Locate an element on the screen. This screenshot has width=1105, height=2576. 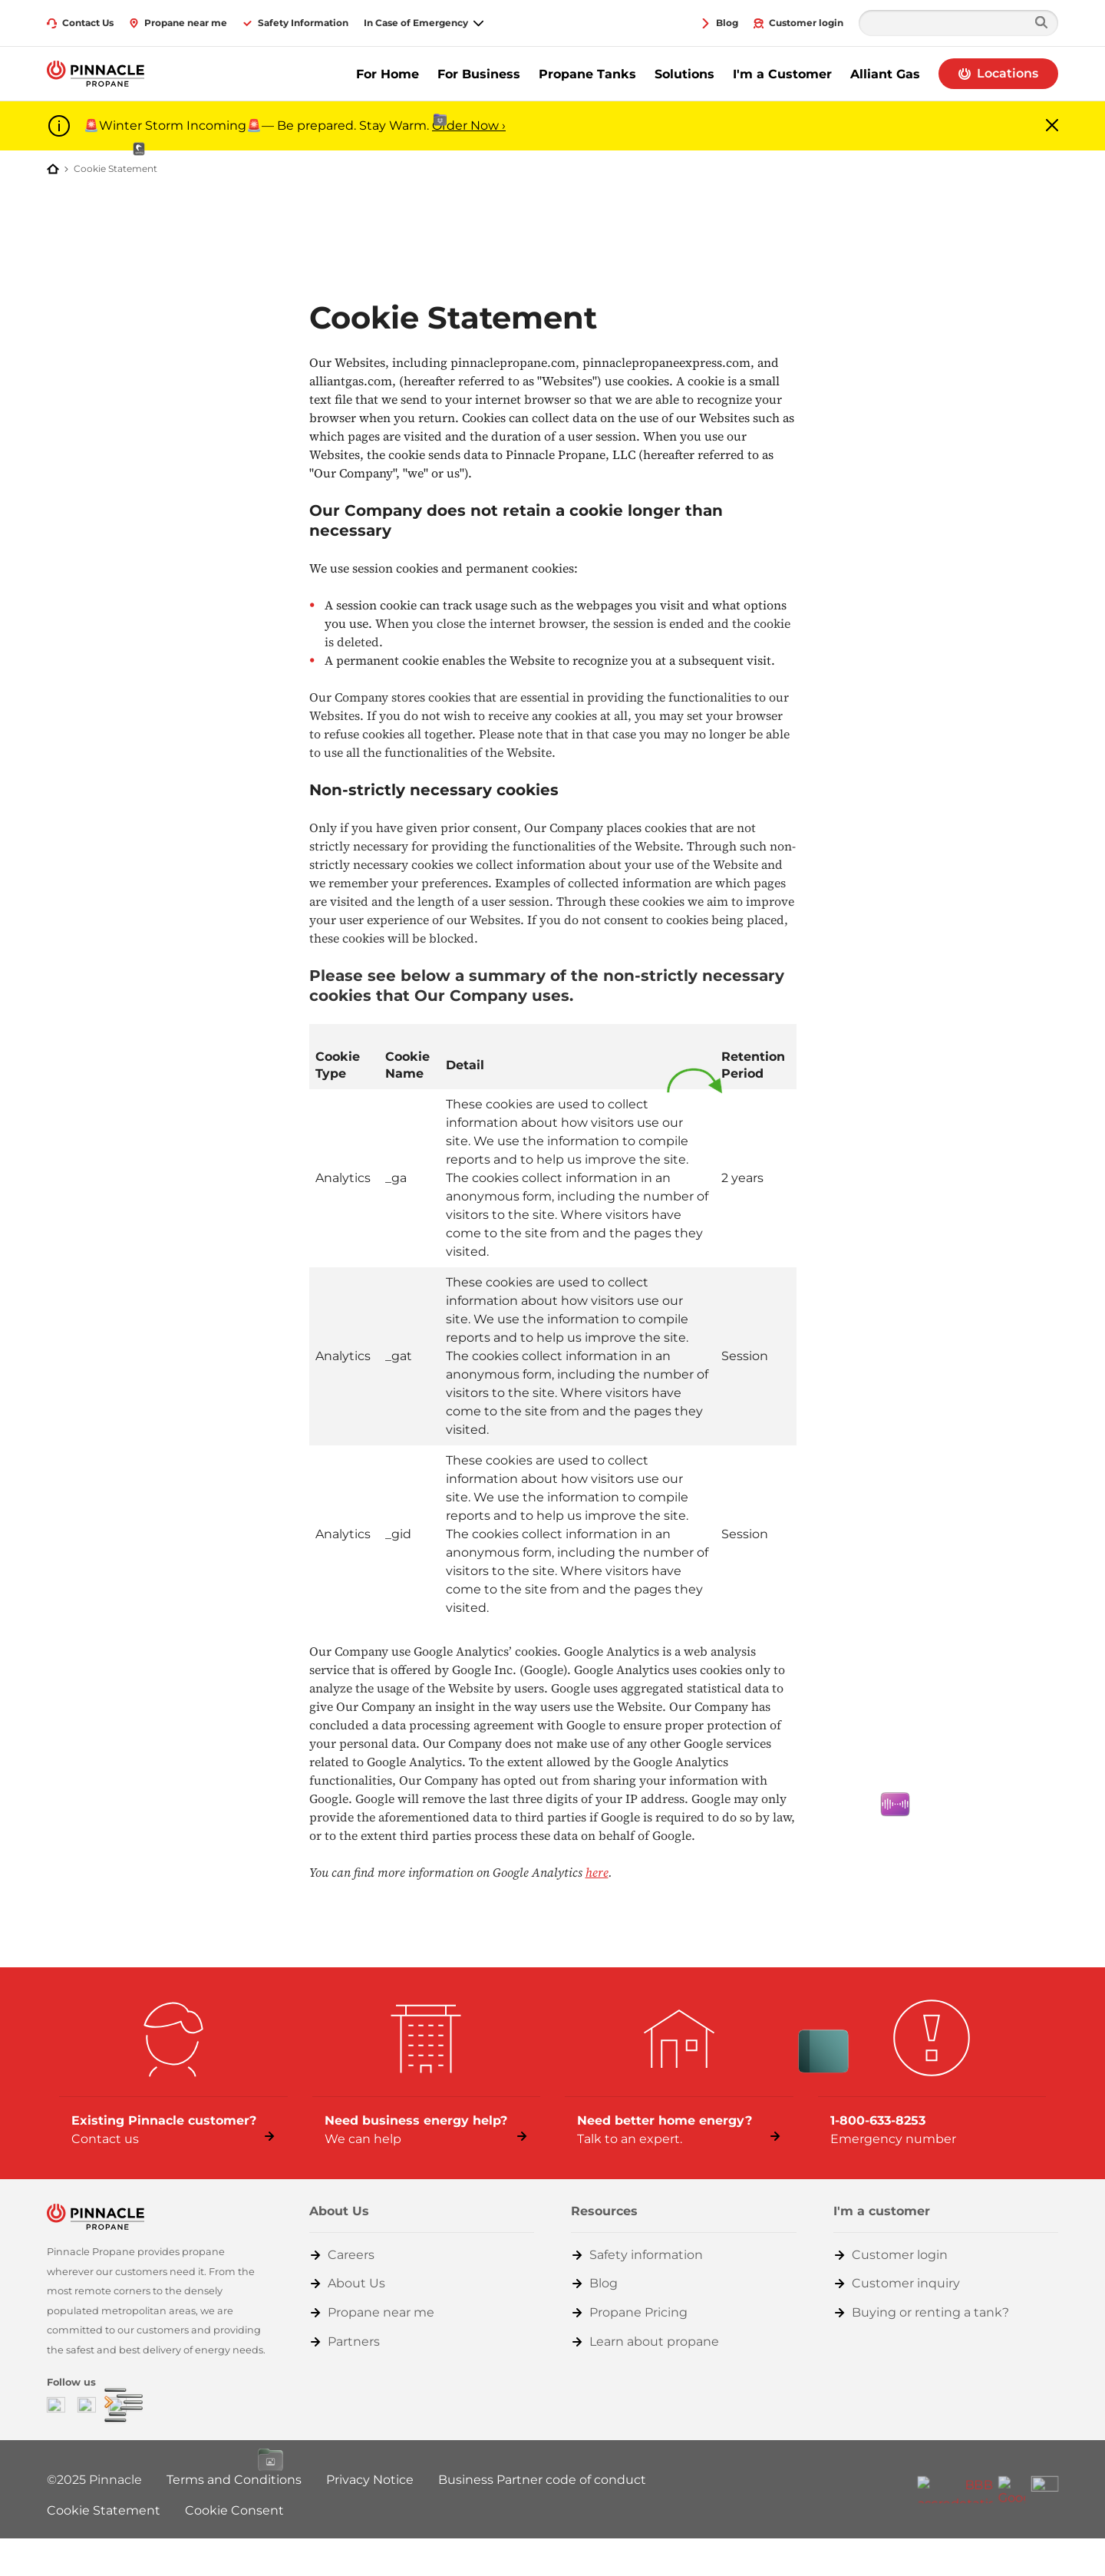
qemu virtual disk image file is located at coordinates (139, 149).